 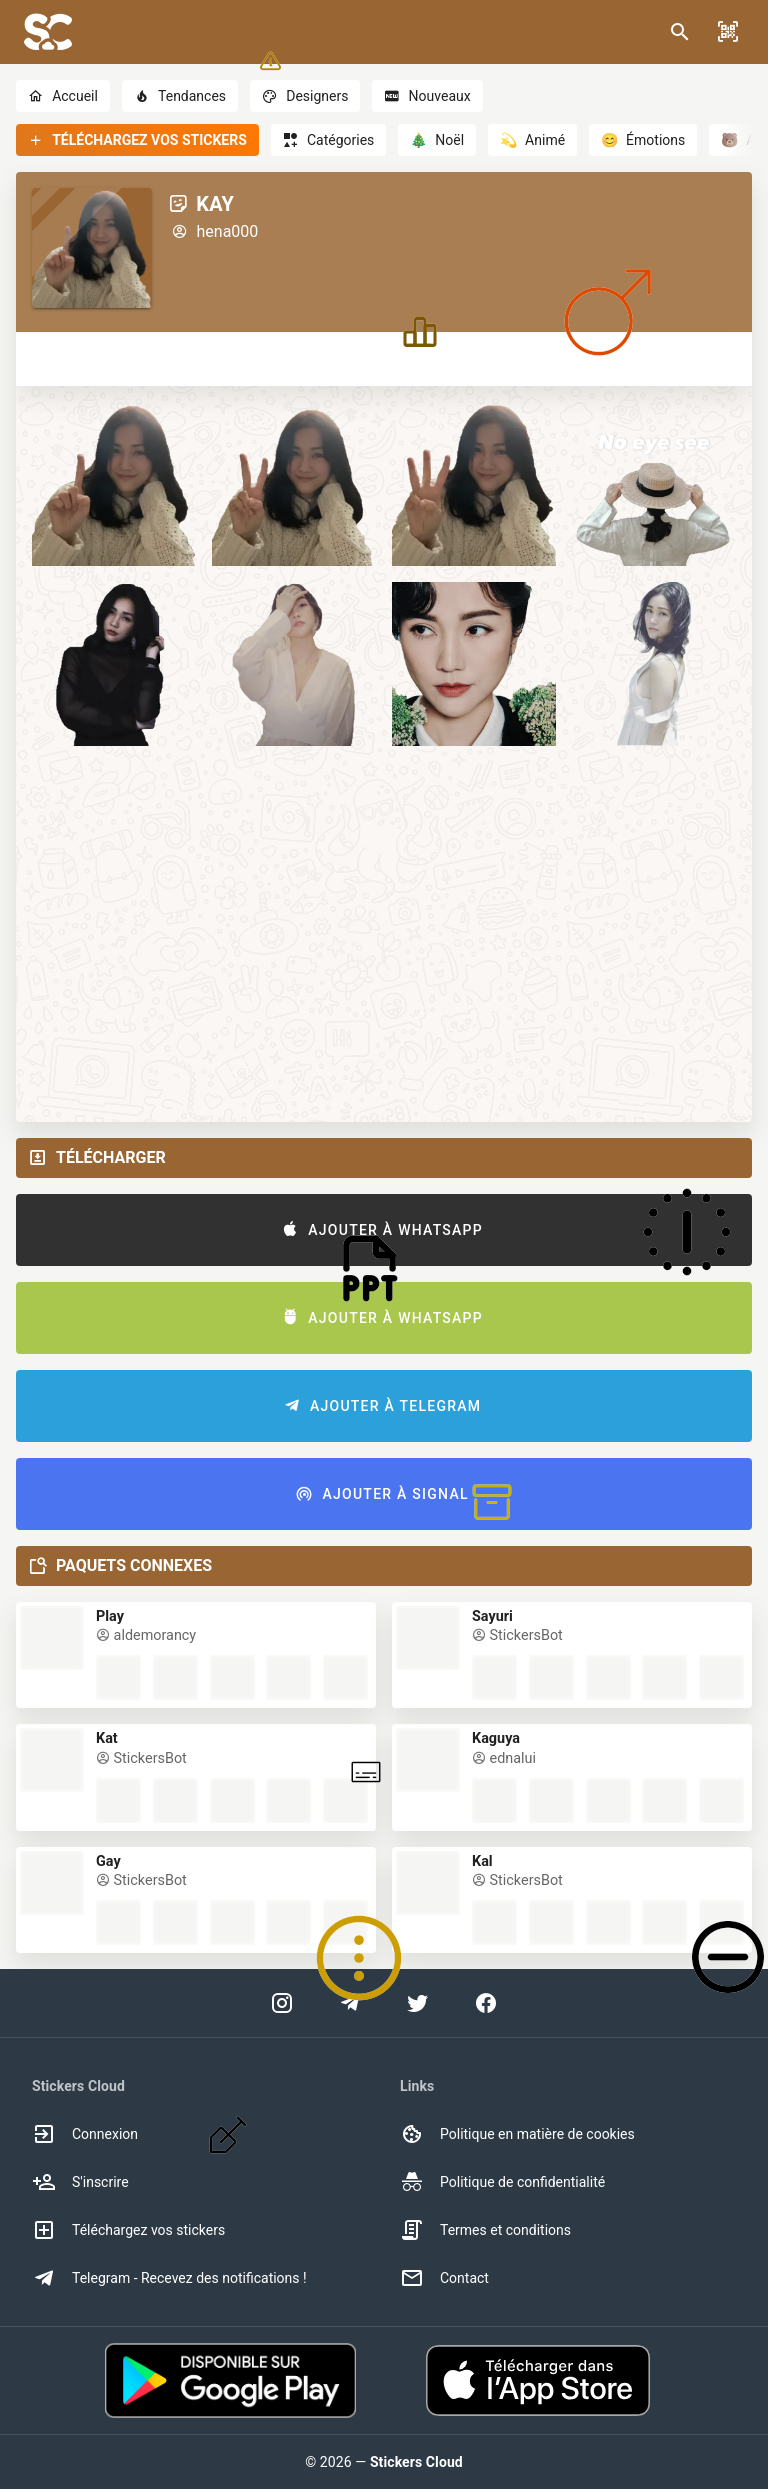 What do you see at coordinates (366, 1772) in the screenshot?
I see `enable subtitles or closed captions` at bounding box center [366, 1772].